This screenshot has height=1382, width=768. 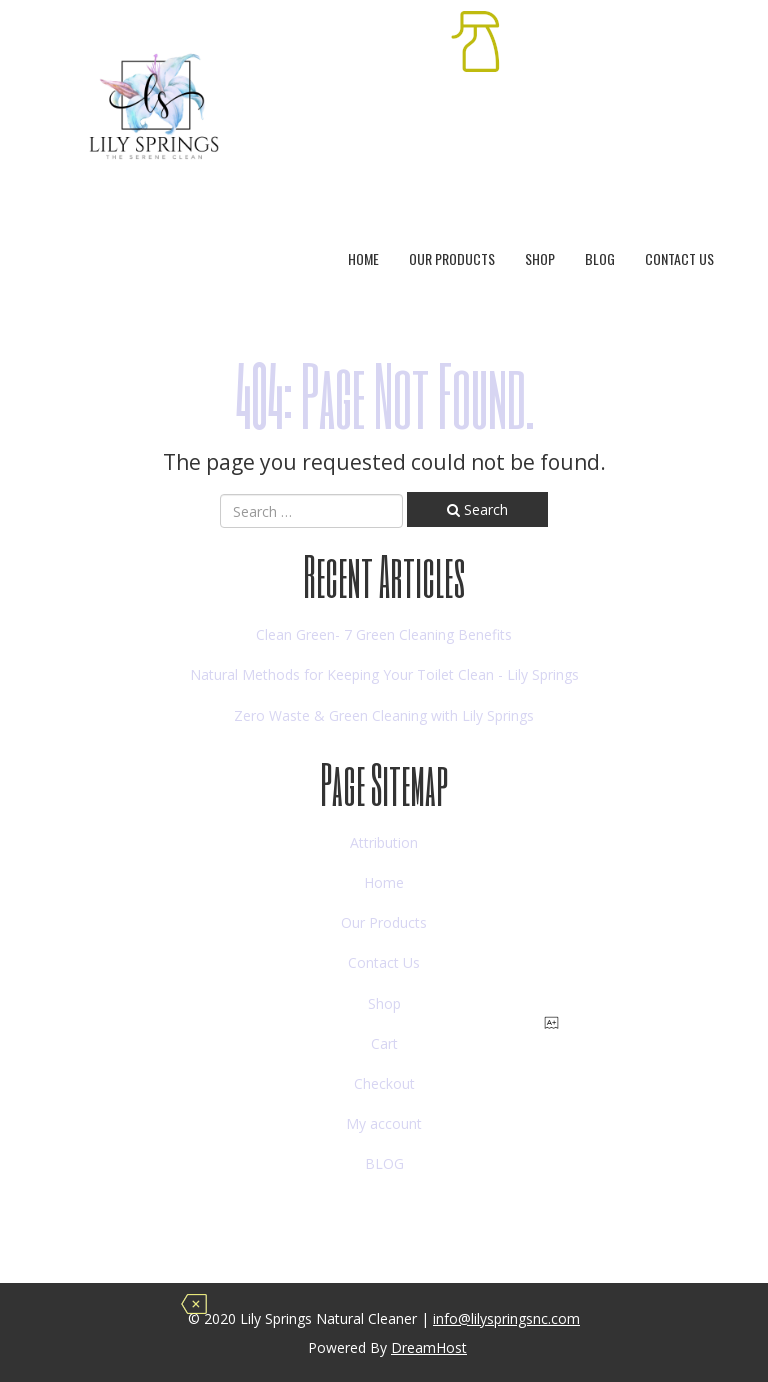 I want to click on delete the previous character, so click(x=195, y=1304).